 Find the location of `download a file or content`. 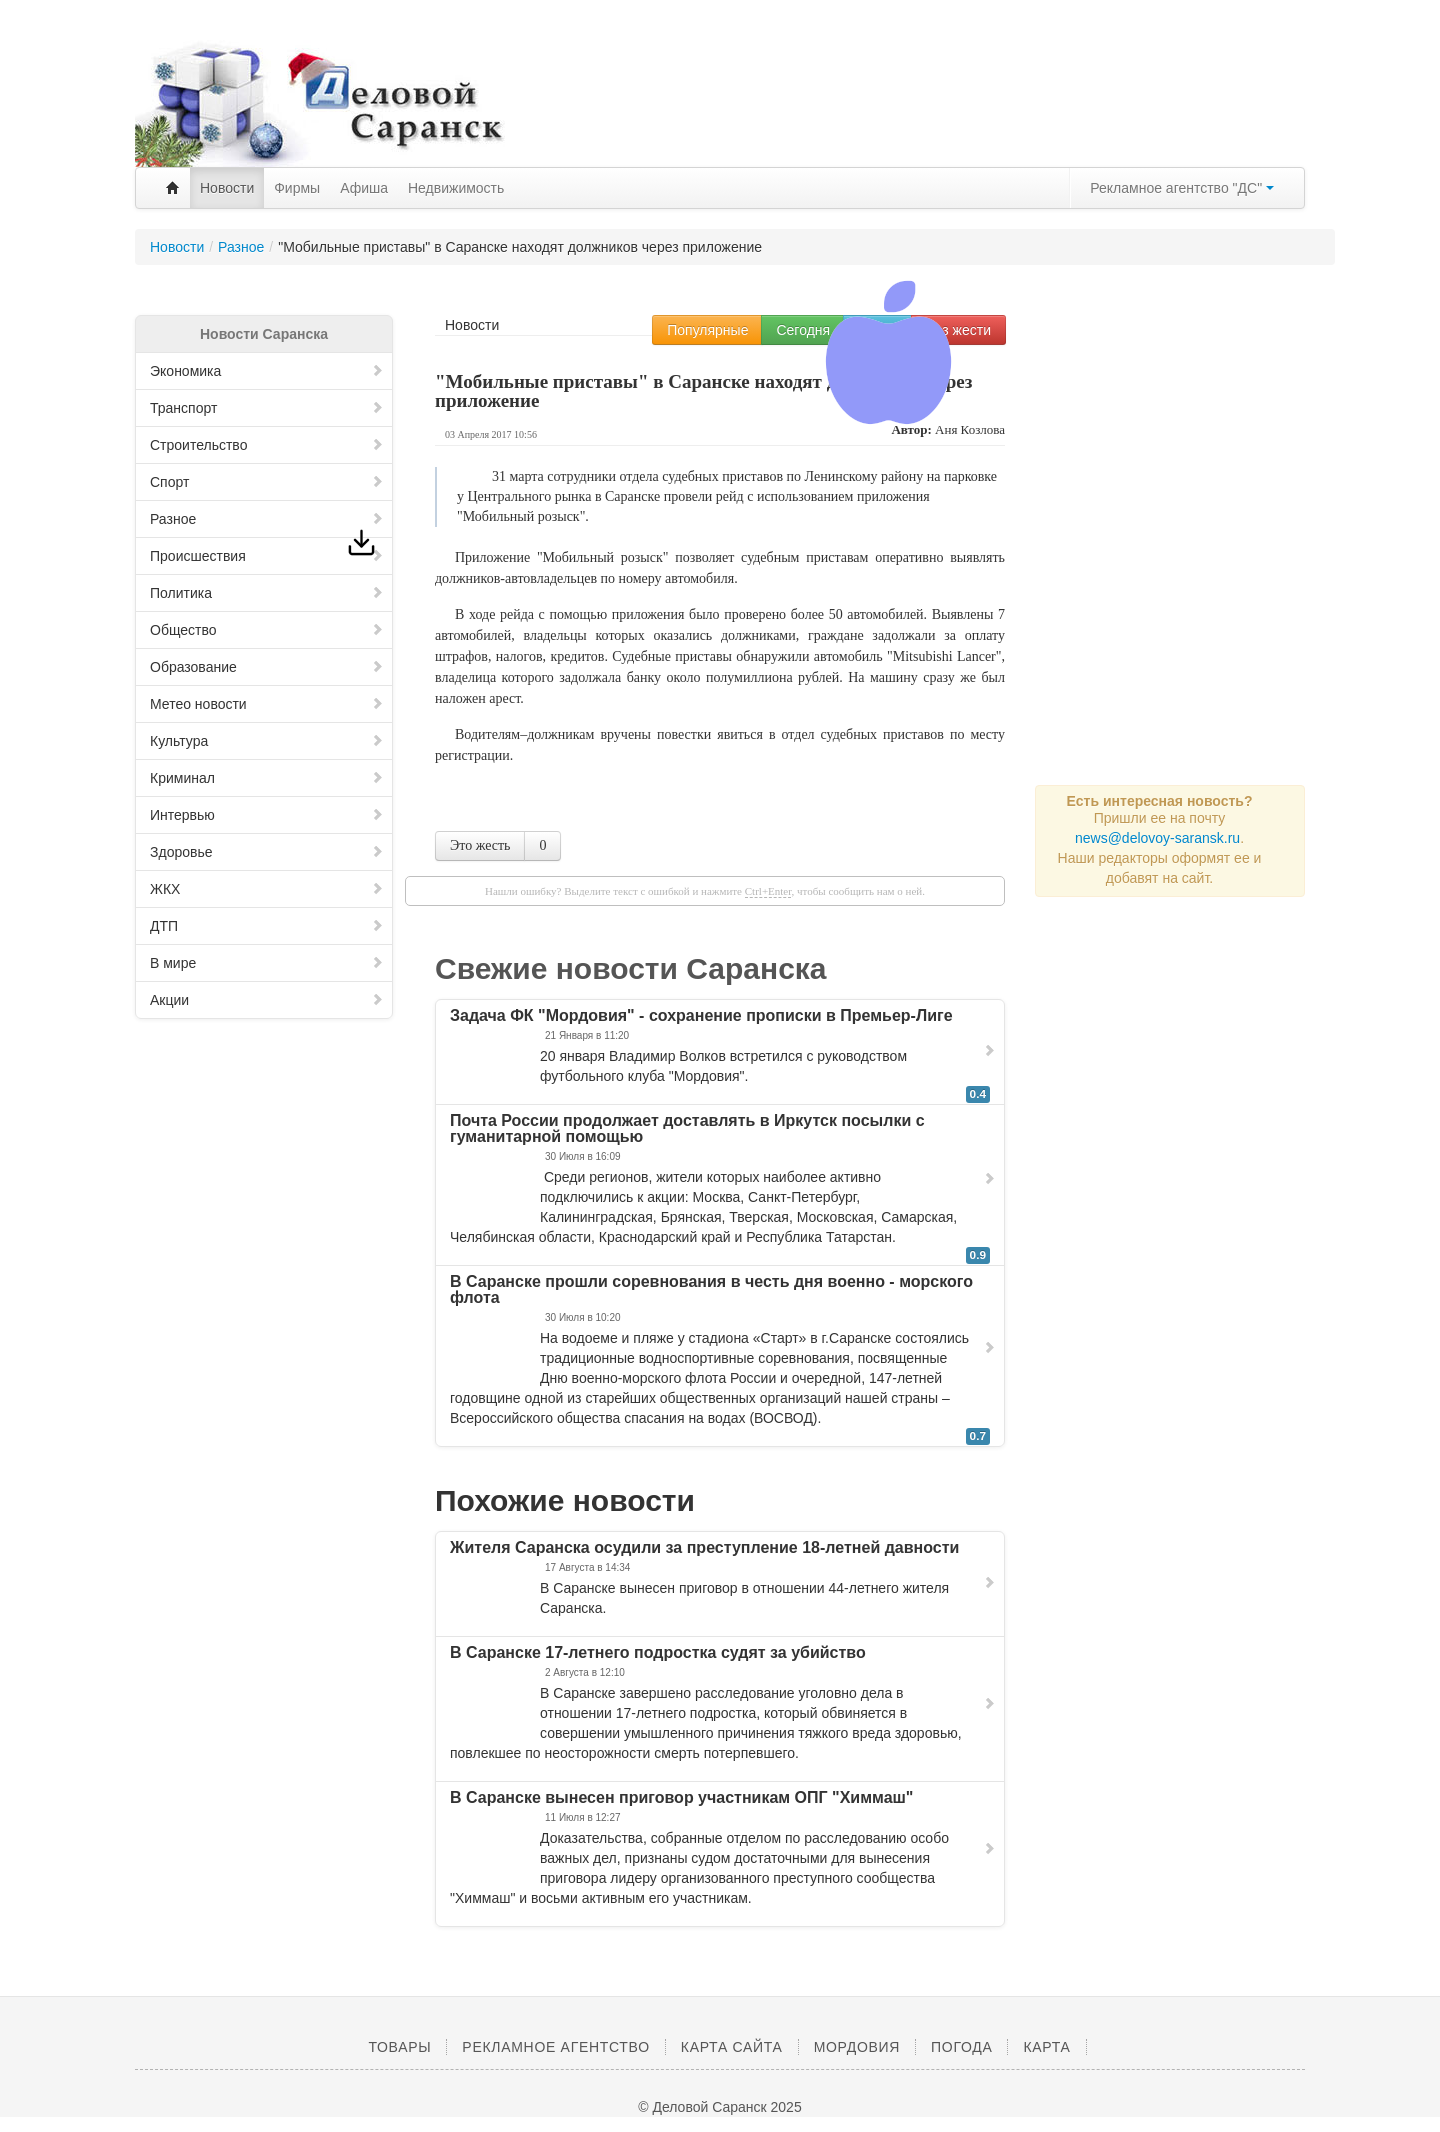

download a file or content is located at coordinates (361, 542).